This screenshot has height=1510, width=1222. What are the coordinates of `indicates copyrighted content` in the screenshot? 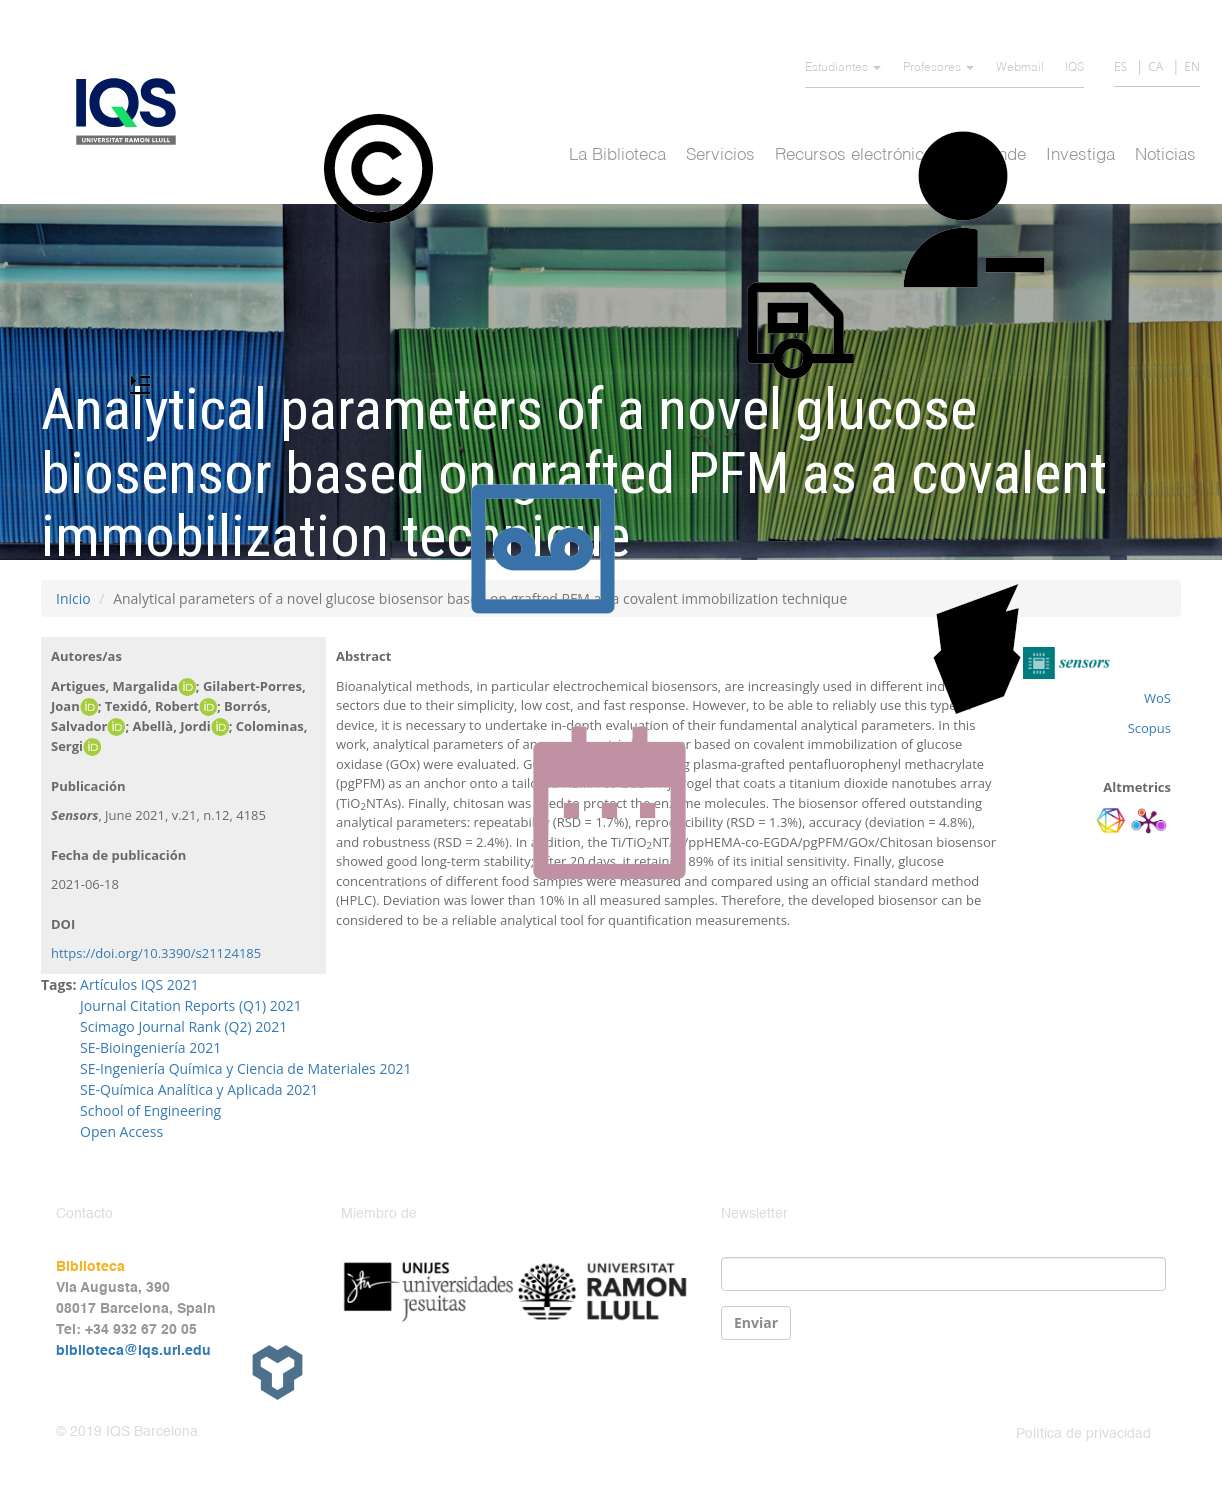 It's located at (378, 168).